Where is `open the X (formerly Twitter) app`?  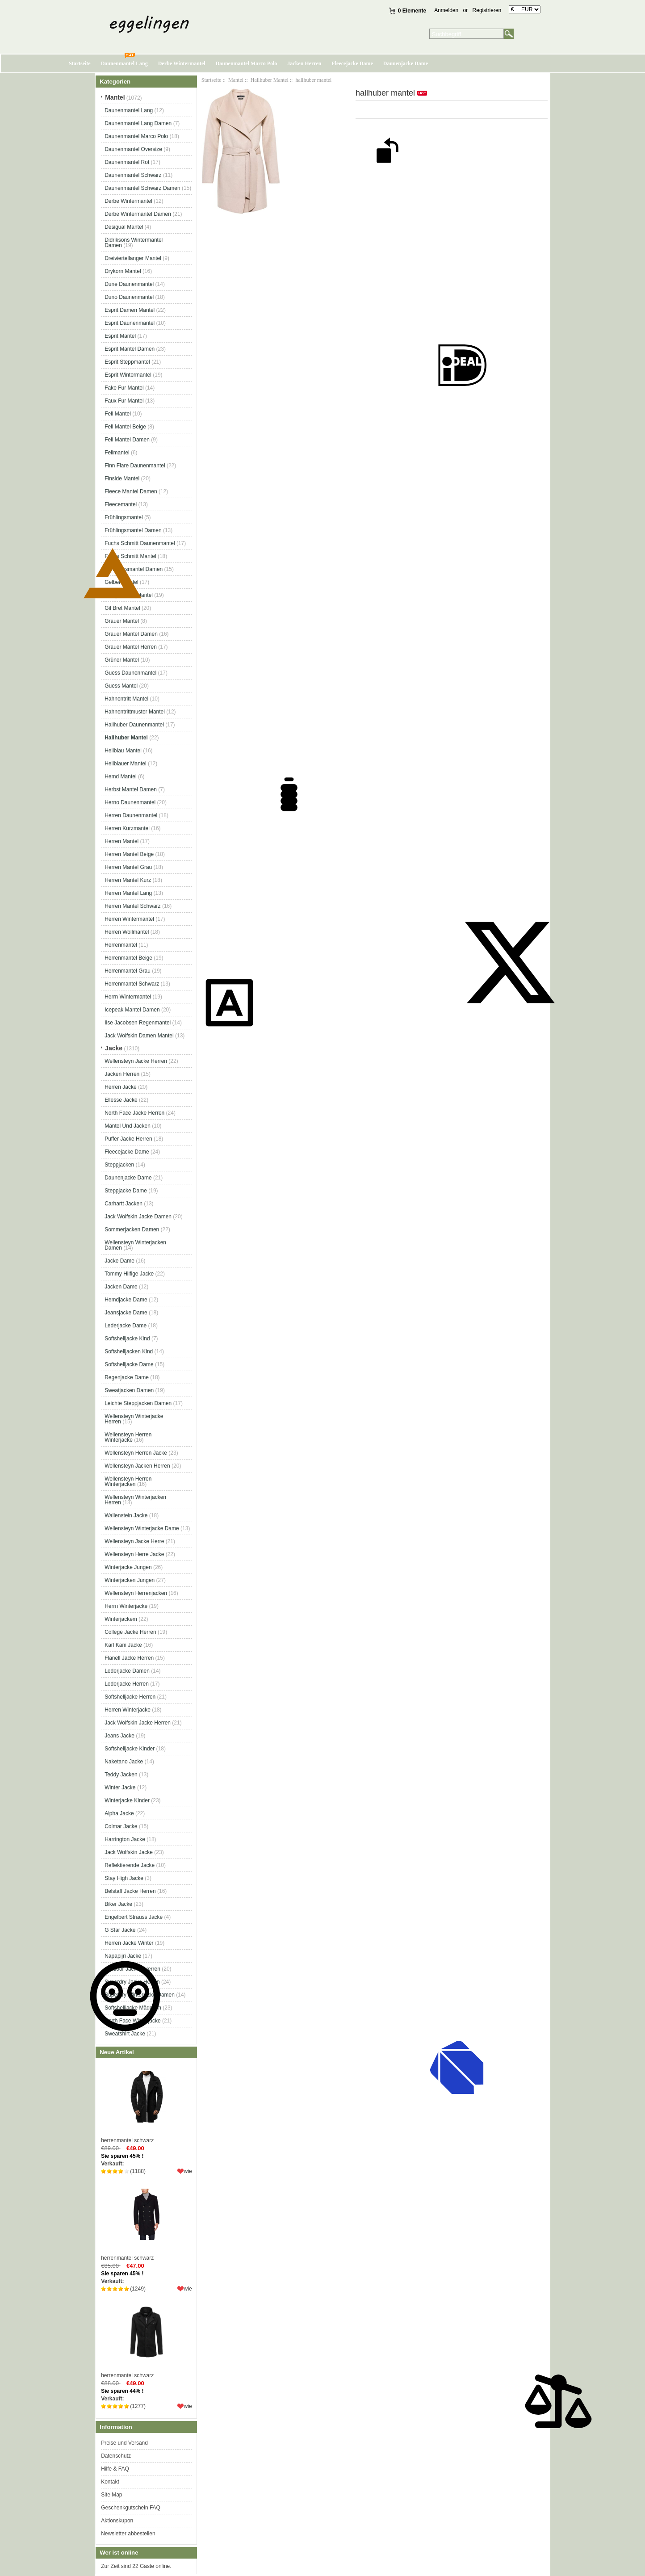
open the X (formerly Twitter) app is located at coordinates (510, 962).